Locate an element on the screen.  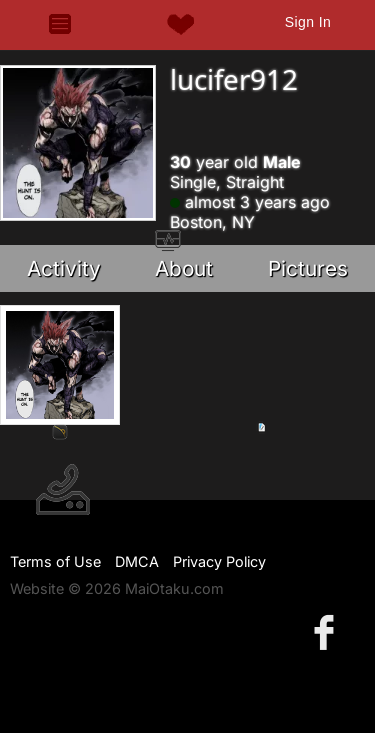
launch the starbound game is located at coordinates (60, 432).